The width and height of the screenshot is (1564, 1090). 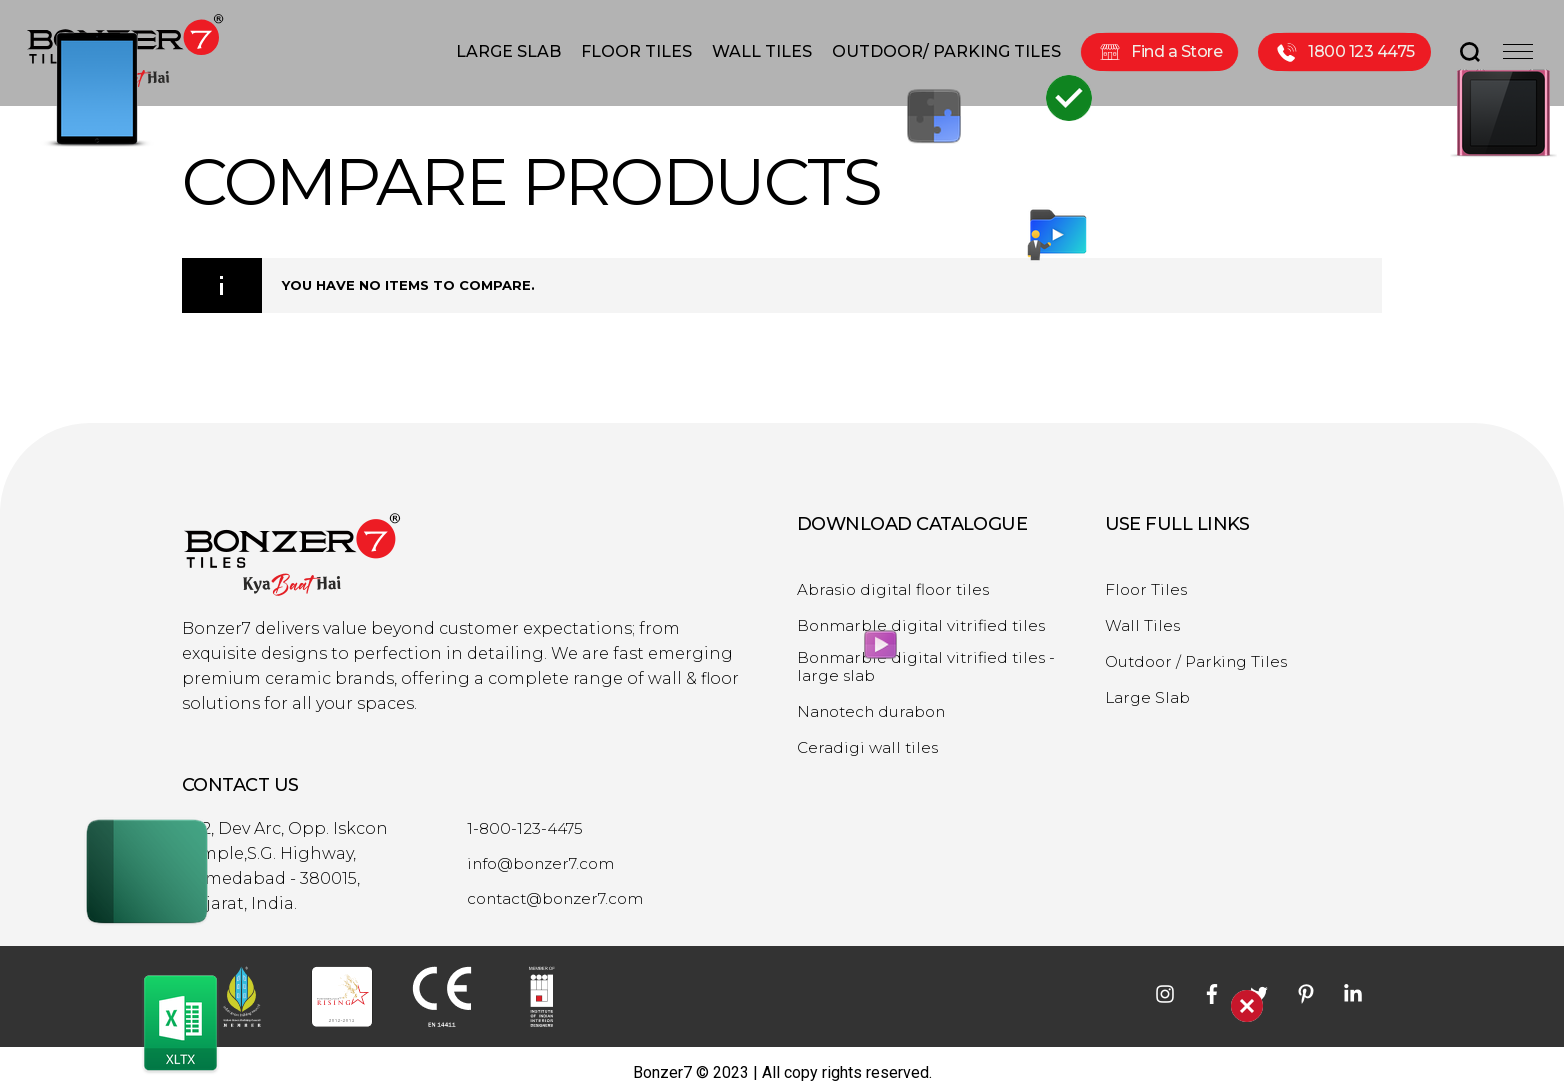 What do you see at coordinates (97, 89) in the screenshot?
I see `iPad Pro with cellular connectivity in device list` at bounding box center [97, 89].